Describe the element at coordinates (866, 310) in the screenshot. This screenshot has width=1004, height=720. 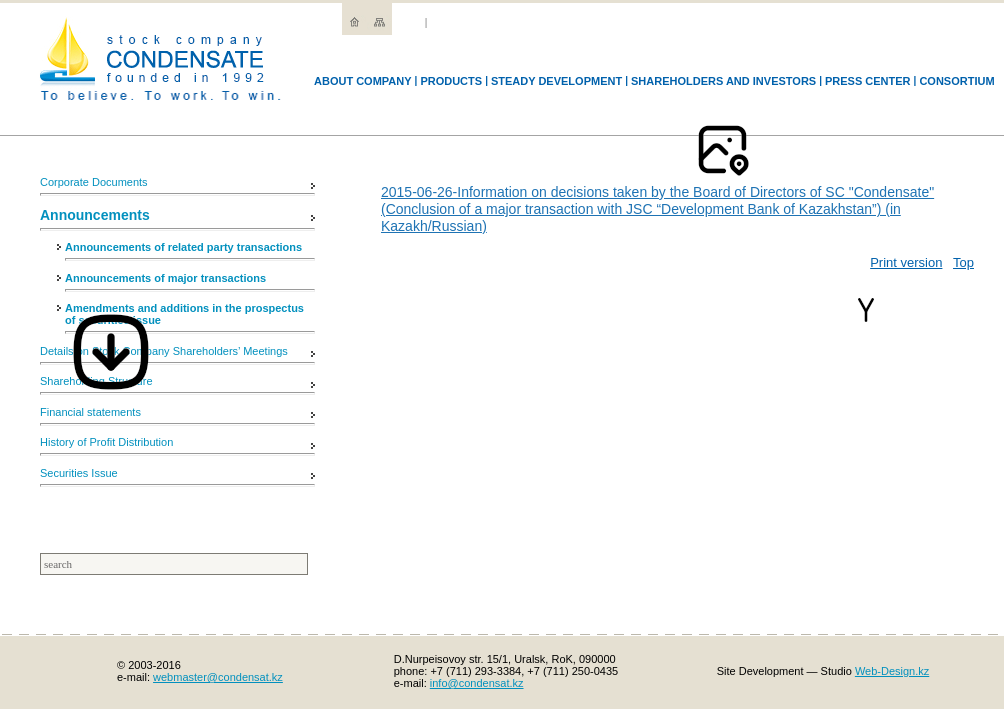
I see `the letter Y character or text element` at that location.